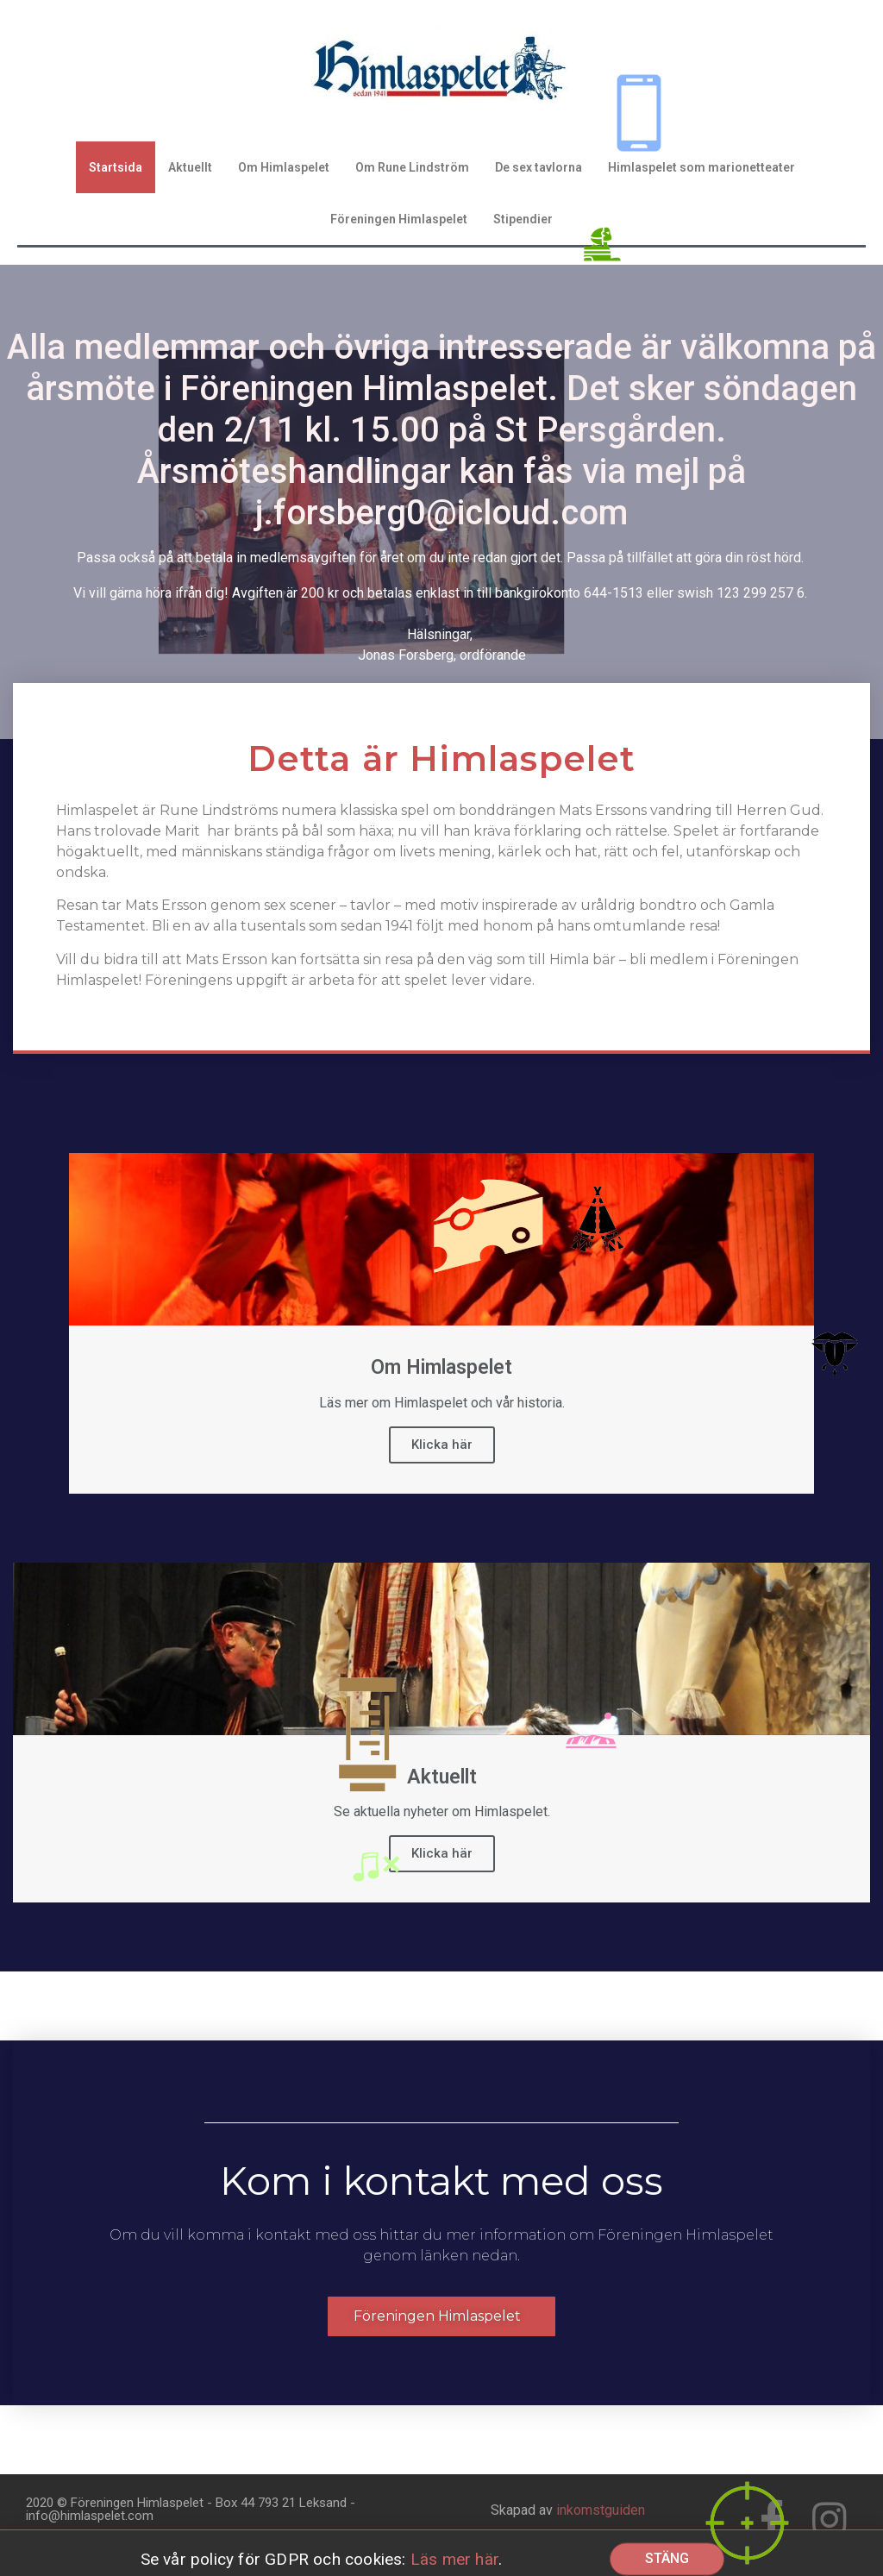 The width and height of the screenshot is (883, 2576). I want to click on cheese or dairy food item in a game inventory, so click(488, 1228).